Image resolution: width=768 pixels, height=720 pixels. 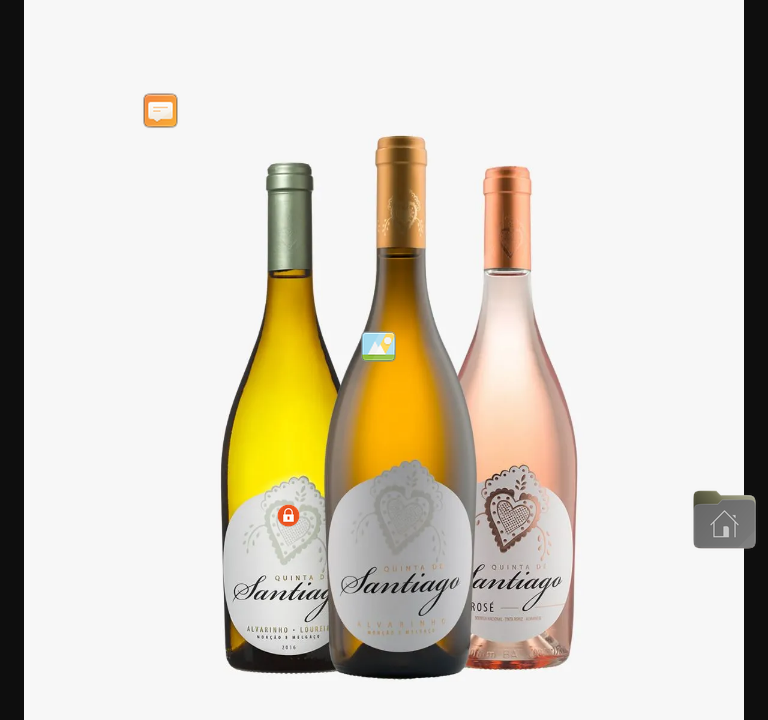 What do you see at coordinates (288, 515) in the screenshot?
I see `indicates a file or folder is read-only` at bounding box center [288, 515].